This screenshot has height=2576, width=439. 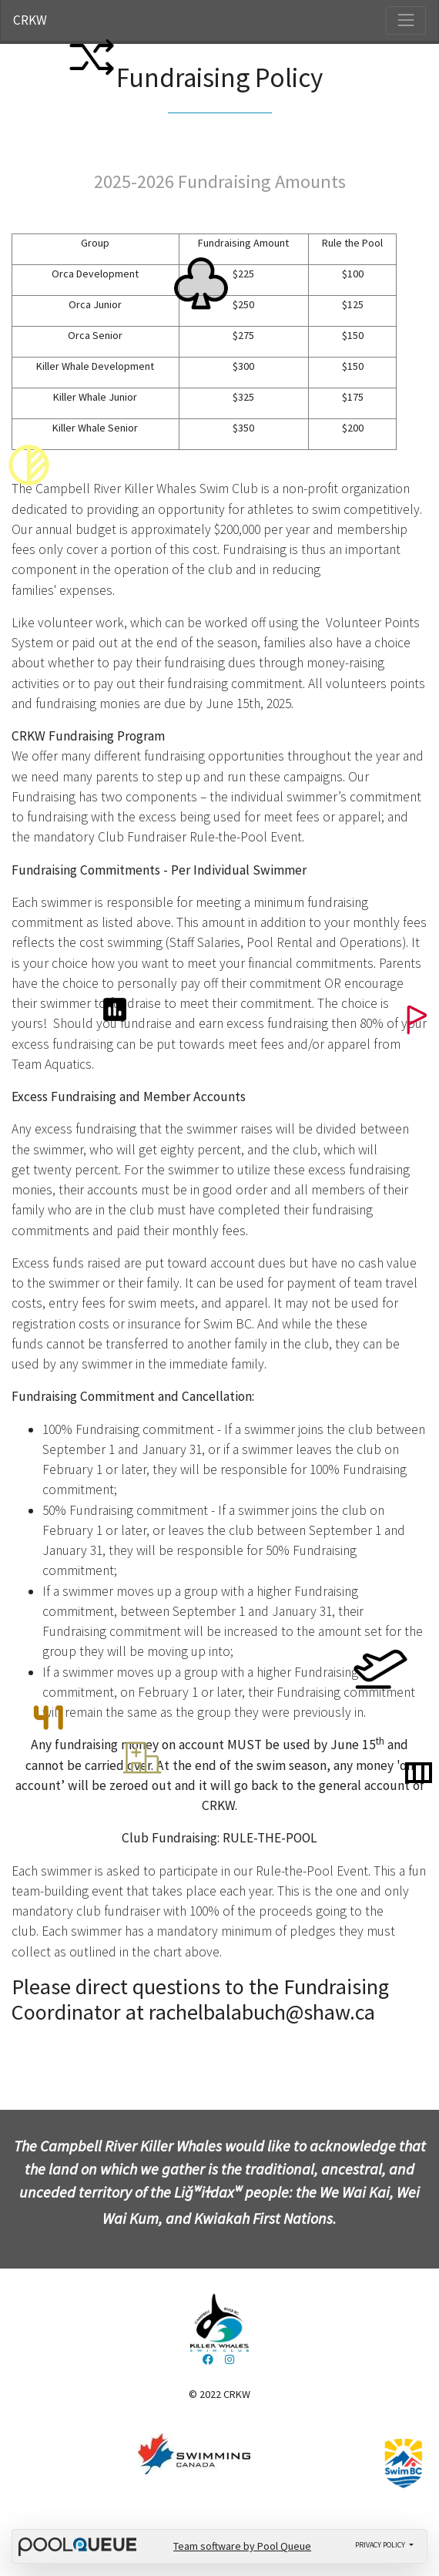 What do you see at coordinates (416, 1019) in the screenshot?
I see `flag or mark an item for review` at bounding box center [416, 1019].